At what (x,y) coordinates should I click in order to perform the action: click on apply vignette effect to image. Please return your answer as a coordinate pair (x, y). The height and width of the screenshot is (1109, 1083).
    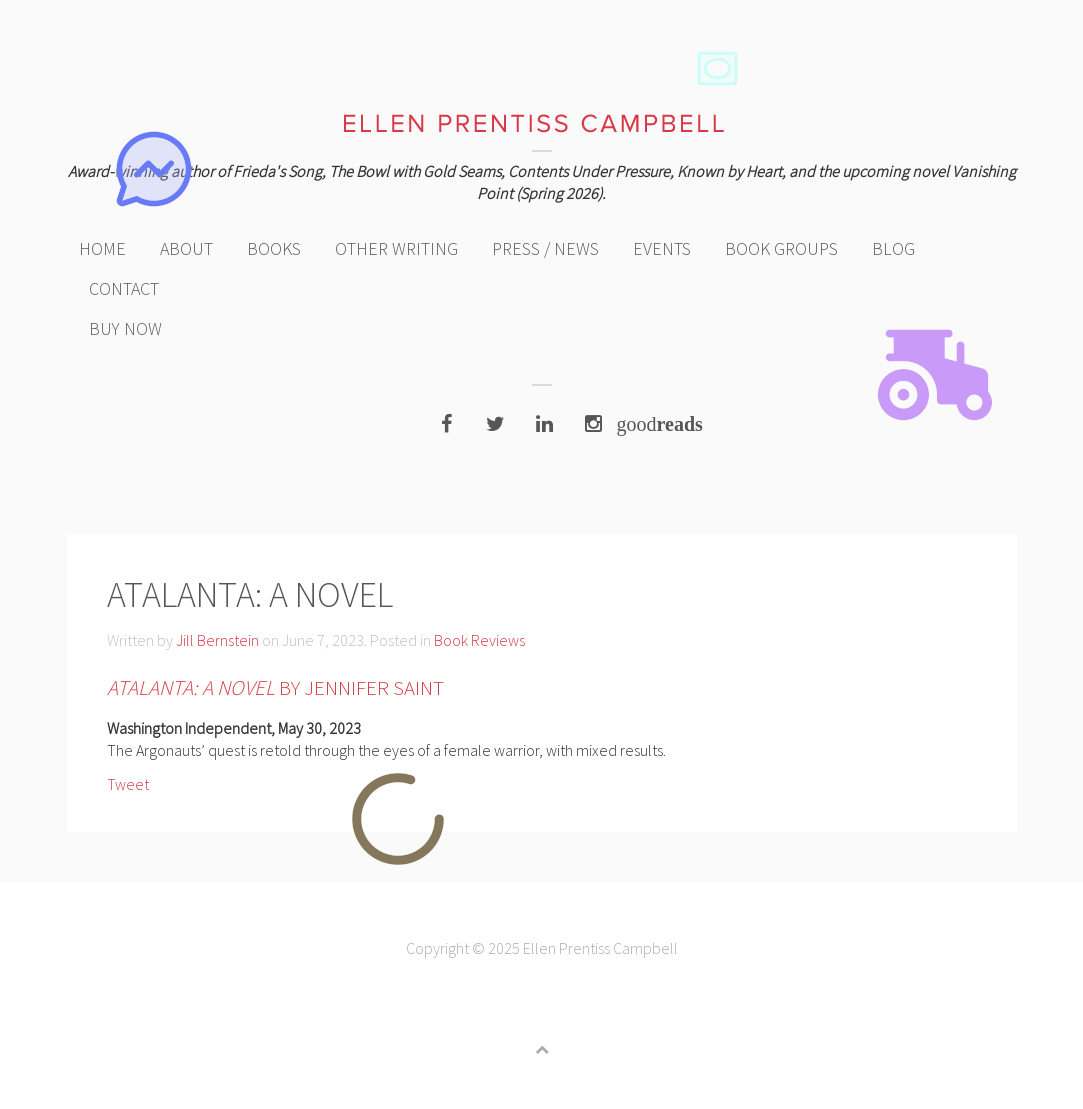
    Looking at the image, I should click on (717, 68).